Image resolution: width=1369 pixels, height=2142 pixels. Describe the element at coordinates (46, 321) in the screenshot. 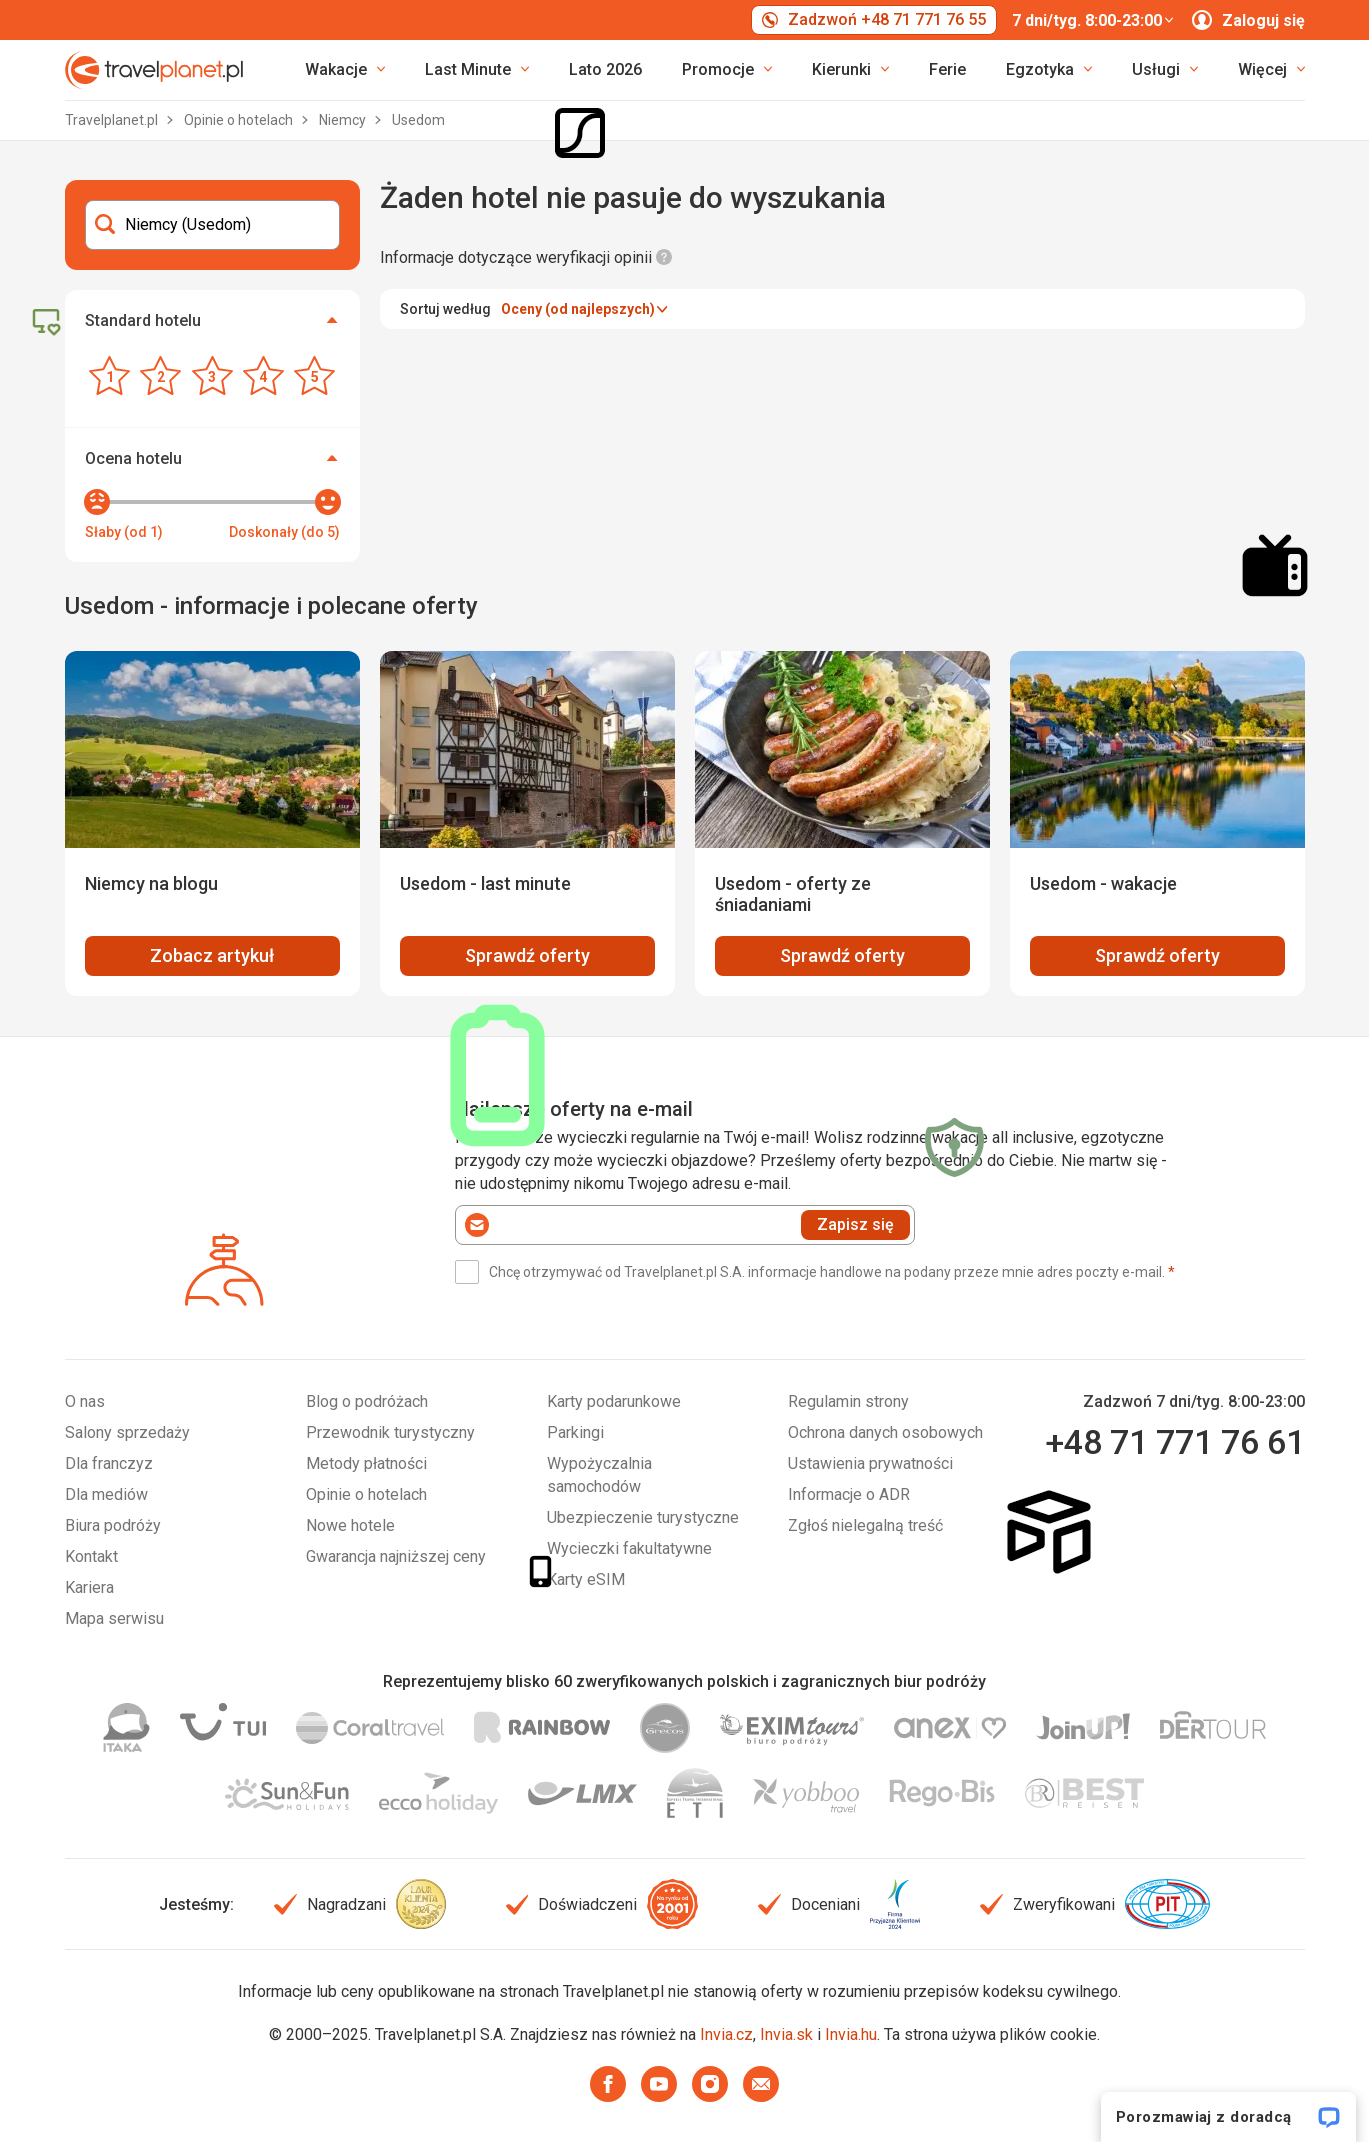

I see `add device to favorites` at that location.